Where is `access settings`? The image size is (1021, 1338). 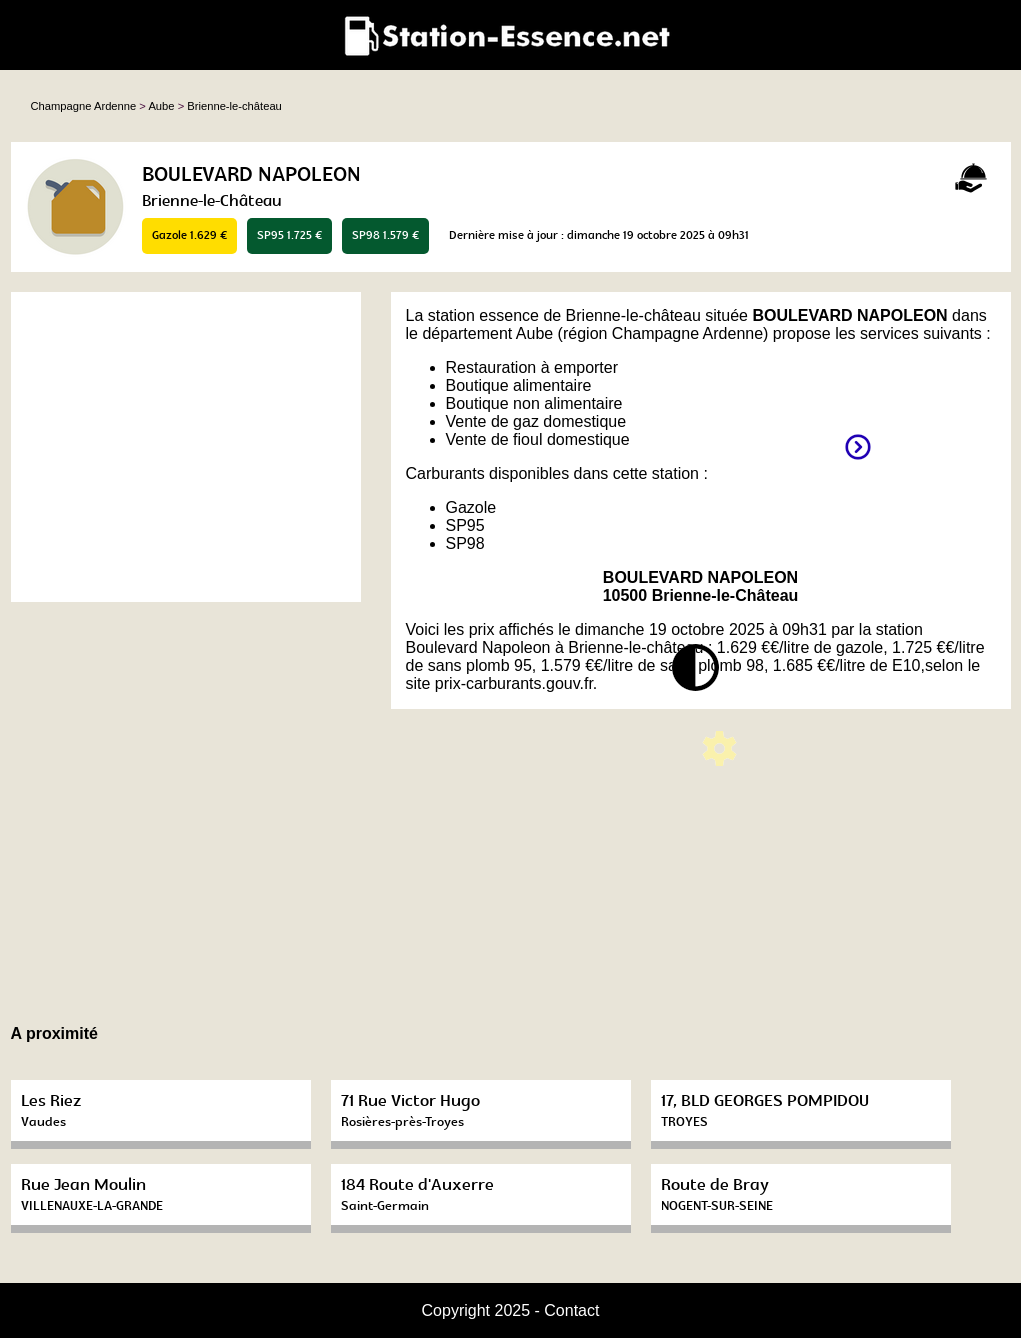 access settings is located at coordinates (719, 748).